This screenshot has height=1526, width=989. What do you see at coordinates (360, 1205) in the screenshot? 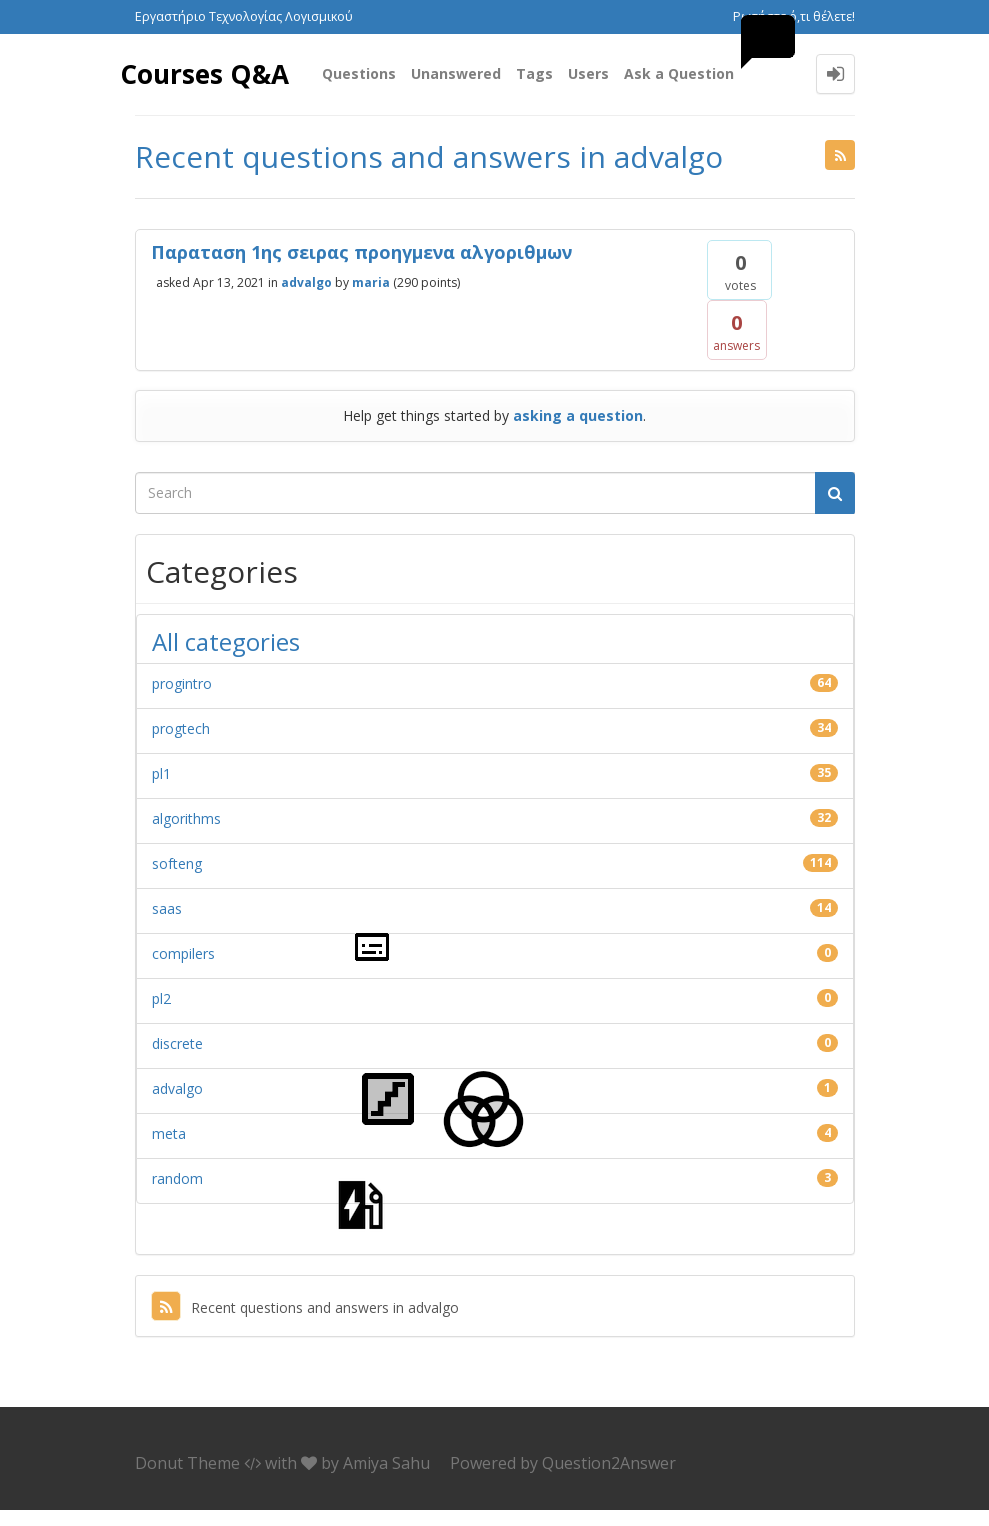
I see `find nearby electric vehicle charging stations` at bounding box center [360, 1205].